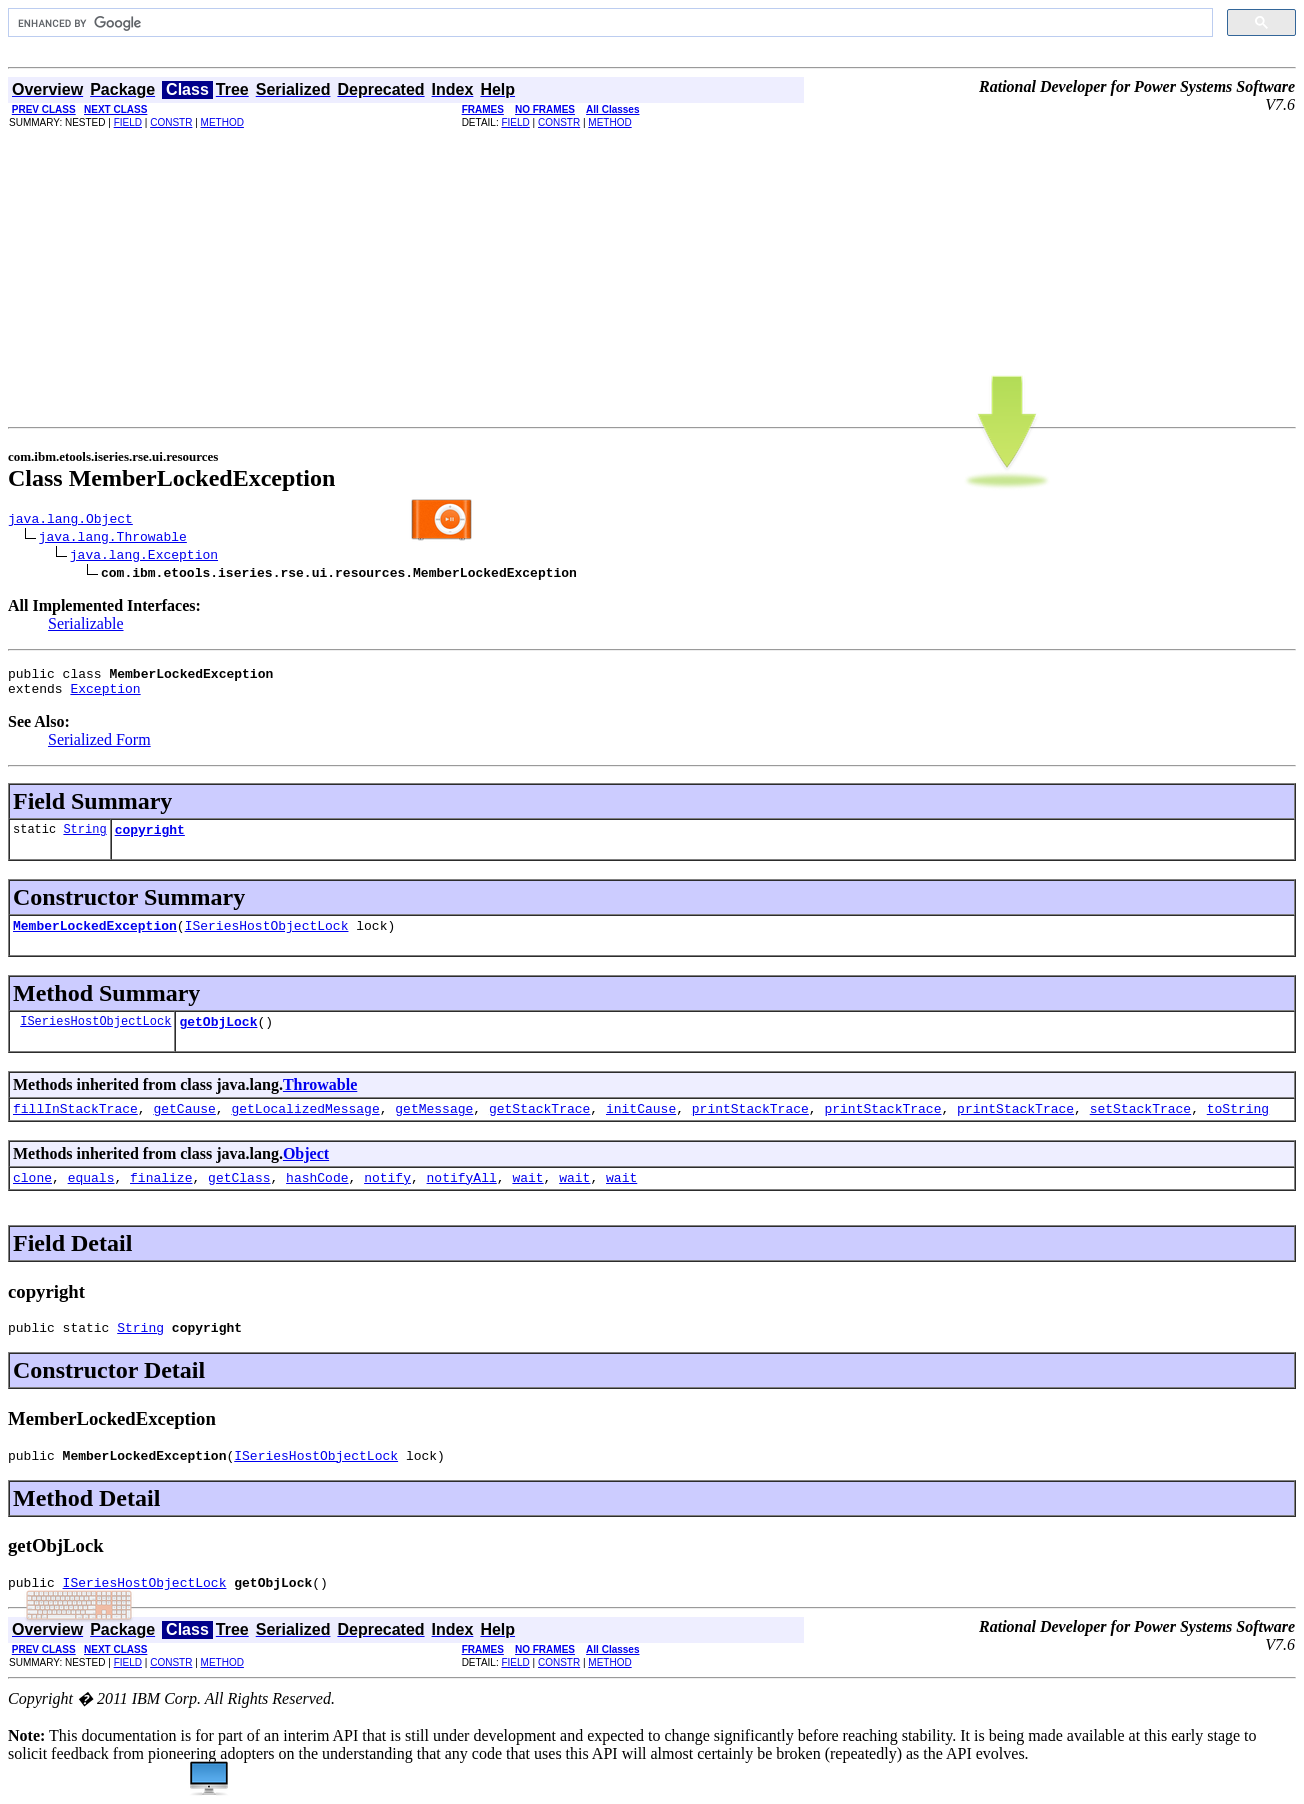 The height and width of the screenshot is (1804, 1304). Describe the element at coordinates (1007, 425) in the screenshot. I see `save the current document` at that location.